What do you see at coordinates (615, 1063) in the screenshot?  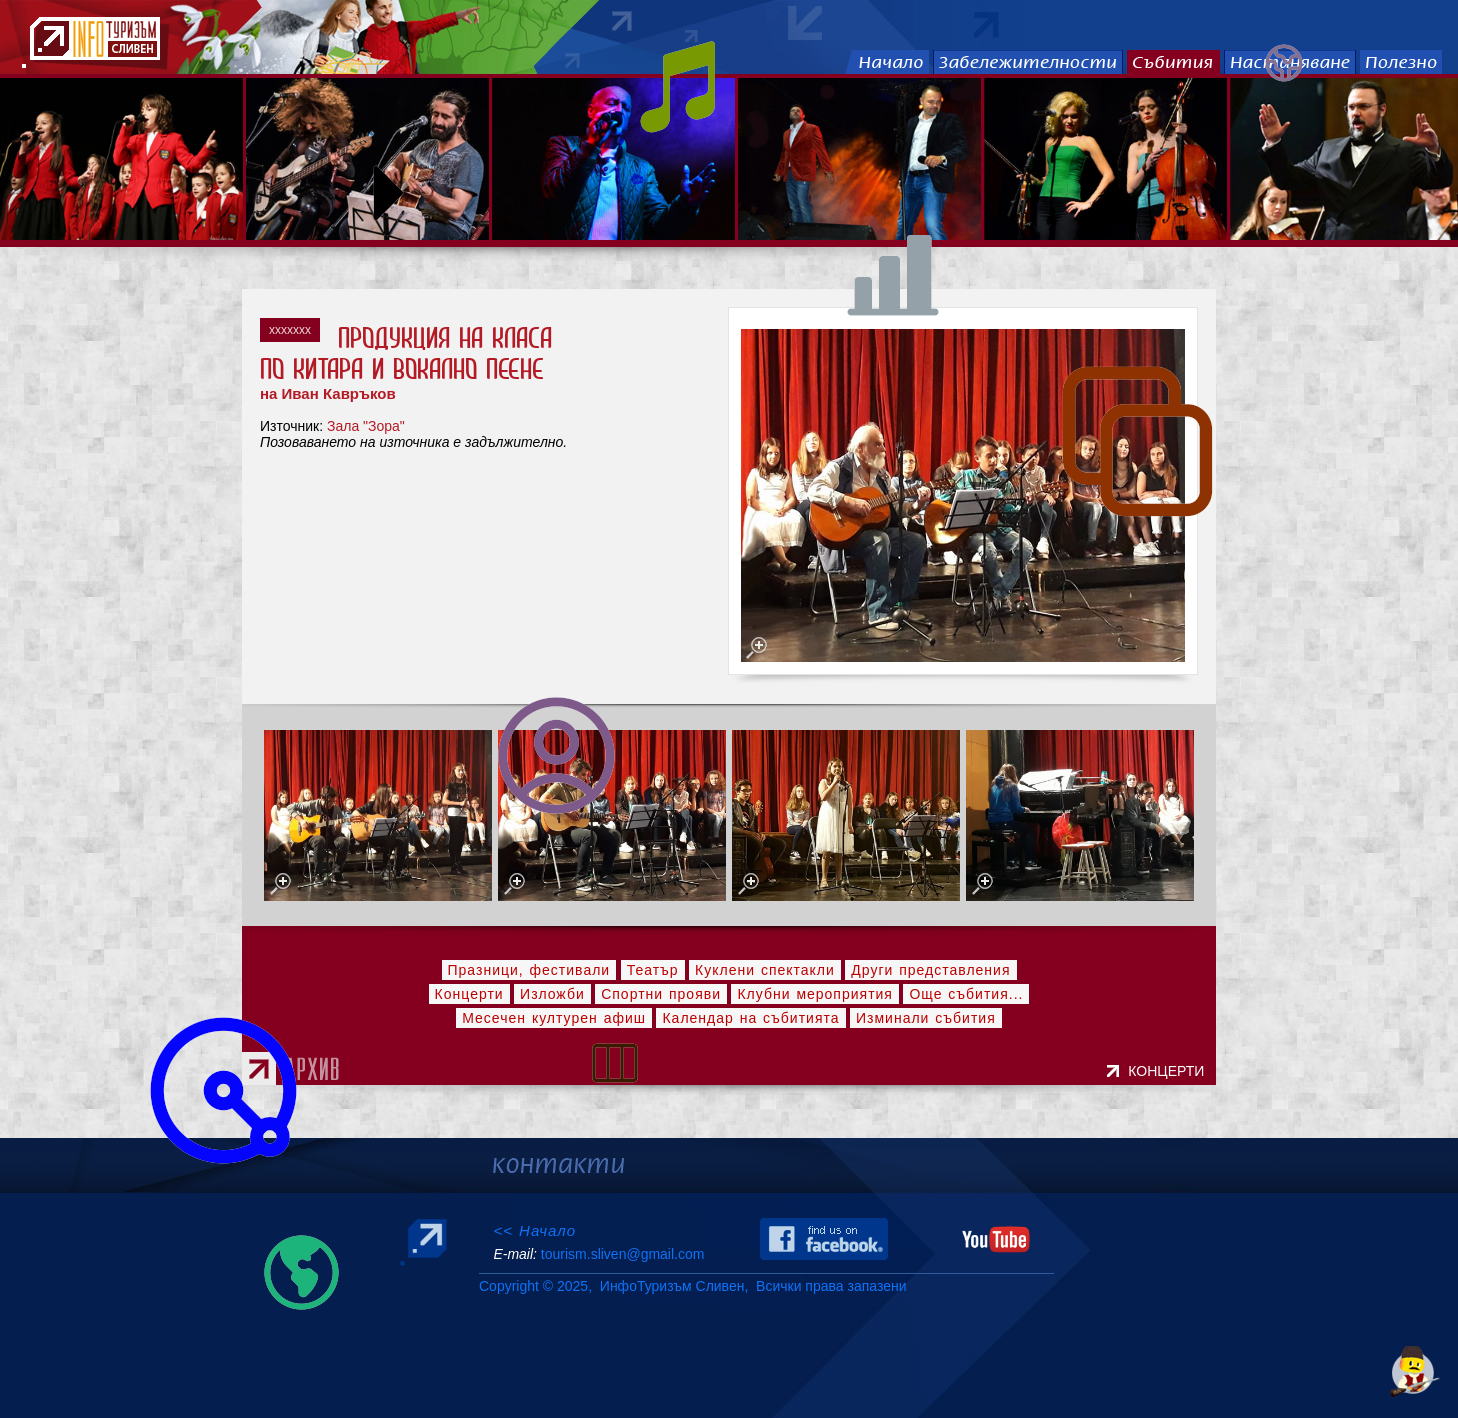 I see `switch to column view layout` at bounding box center [615, 1063].